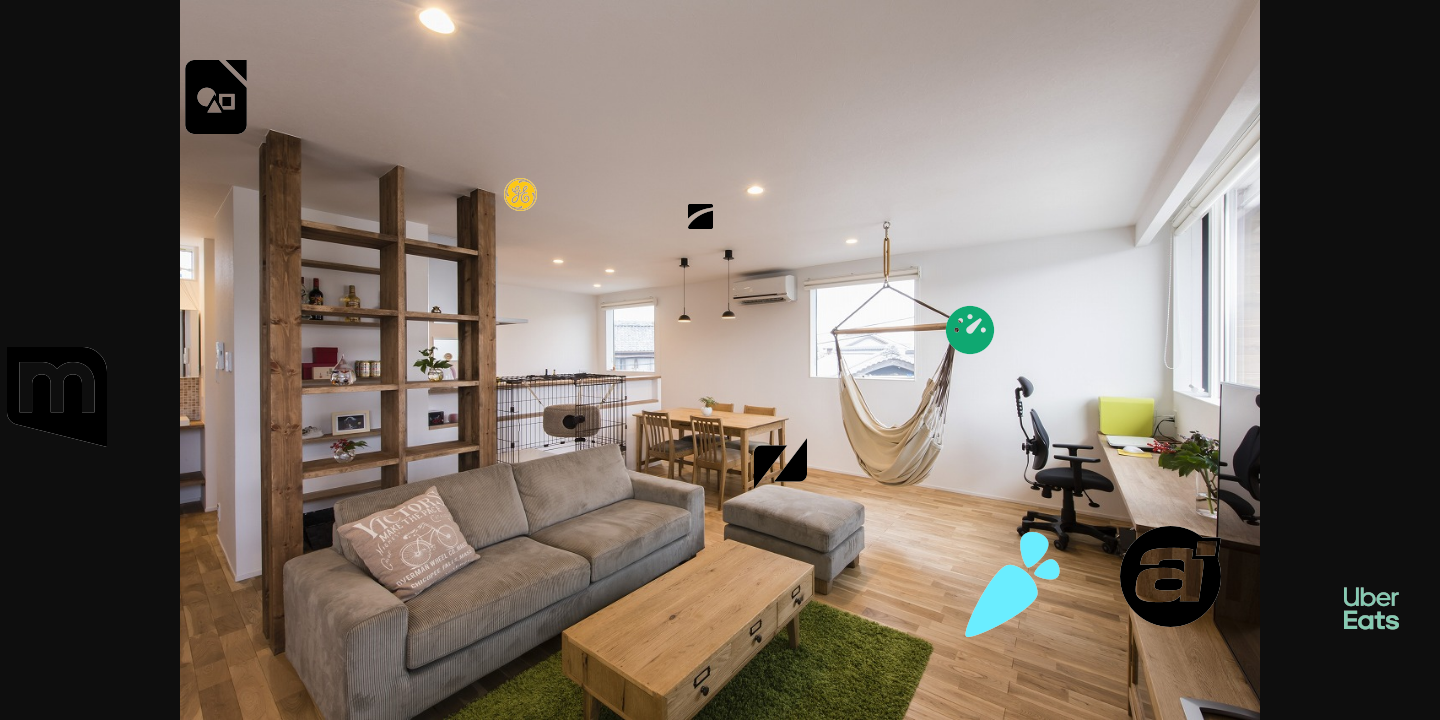 Image resolution: width=1440 pixels, height=720 pixels. Describe the element at coordinates (57, 397) in the screenshot. I see `mail.com email service logo` at that location.